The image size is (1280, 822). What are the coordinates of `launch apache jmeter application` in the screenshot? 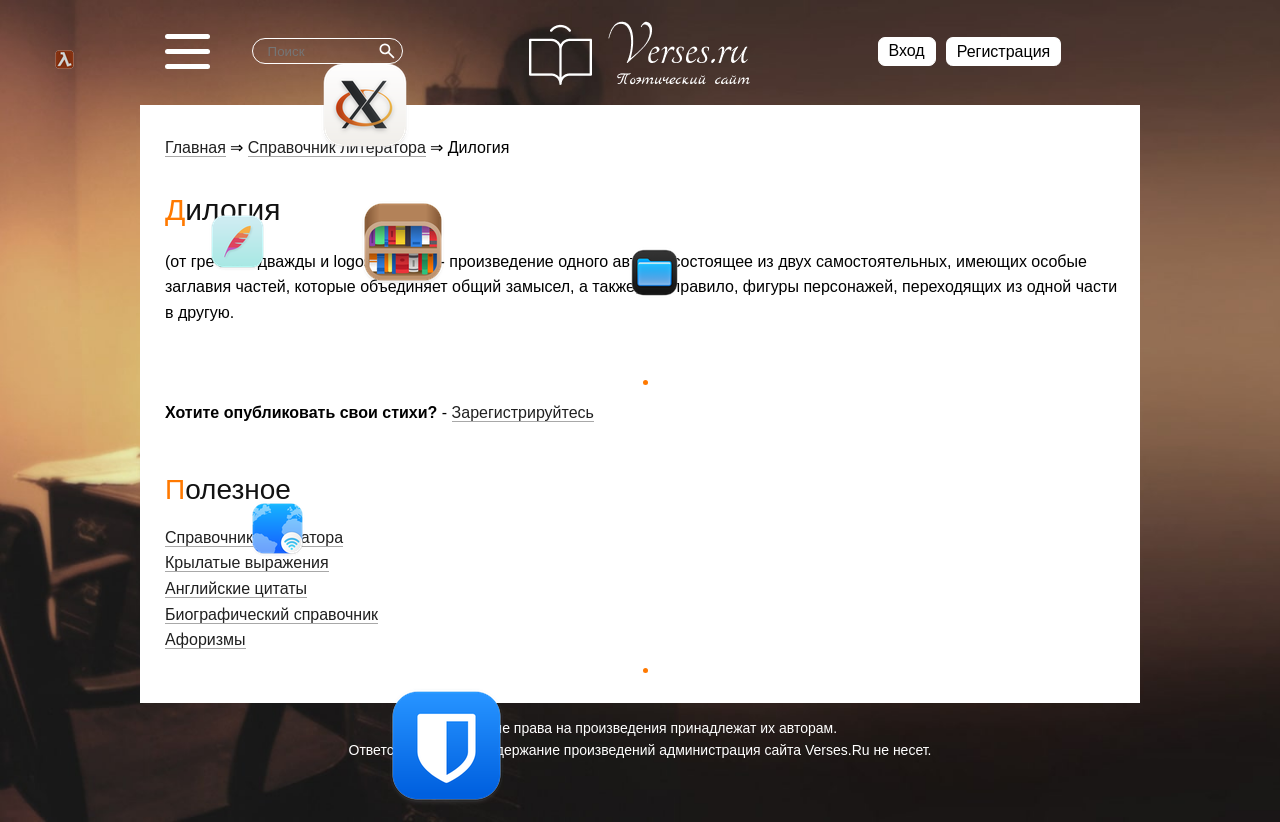 It's located at (237, 241).